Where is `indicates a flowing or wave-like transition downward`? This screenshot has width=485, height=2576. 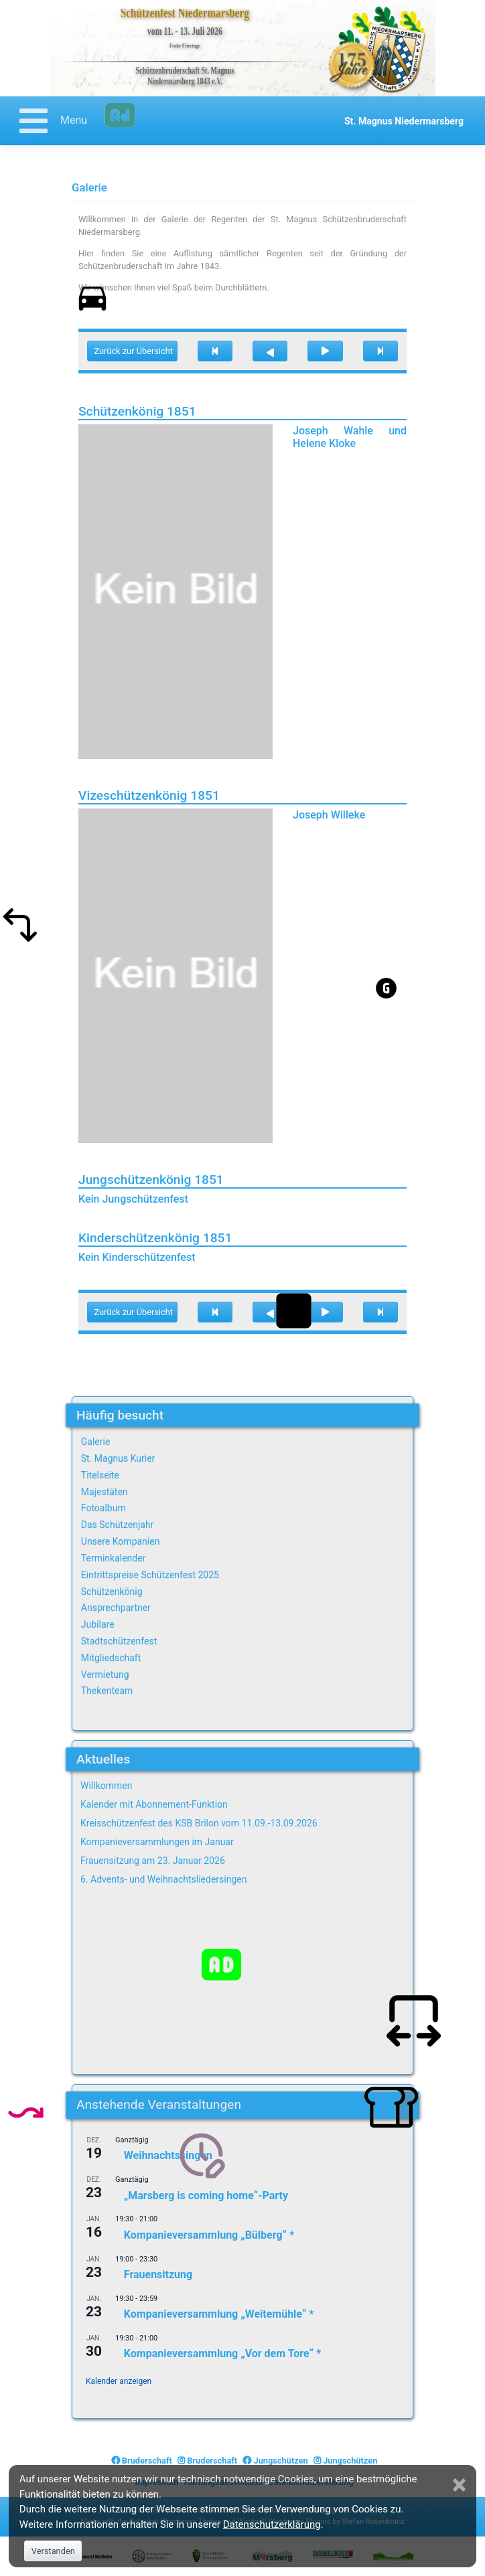 indicates a flowing or wave-like transition downward is located at coordinates (25, 2112).